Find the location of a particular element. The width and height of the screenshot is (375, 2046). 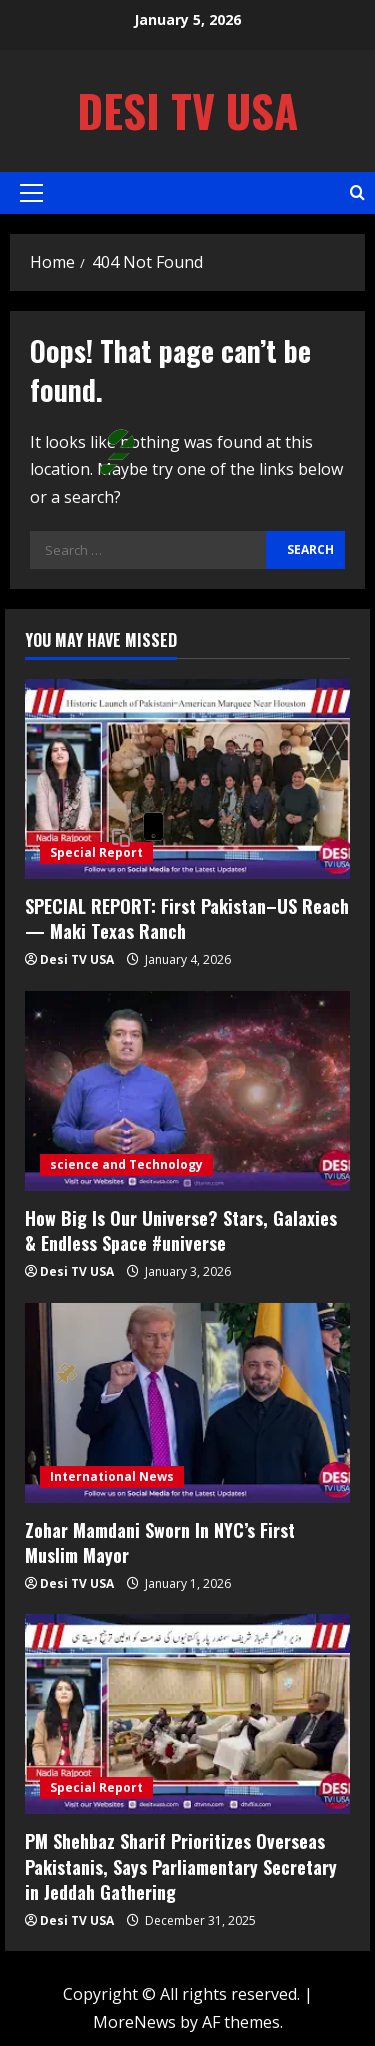

access satellite connection settings is located at coordinates (66, 1373).